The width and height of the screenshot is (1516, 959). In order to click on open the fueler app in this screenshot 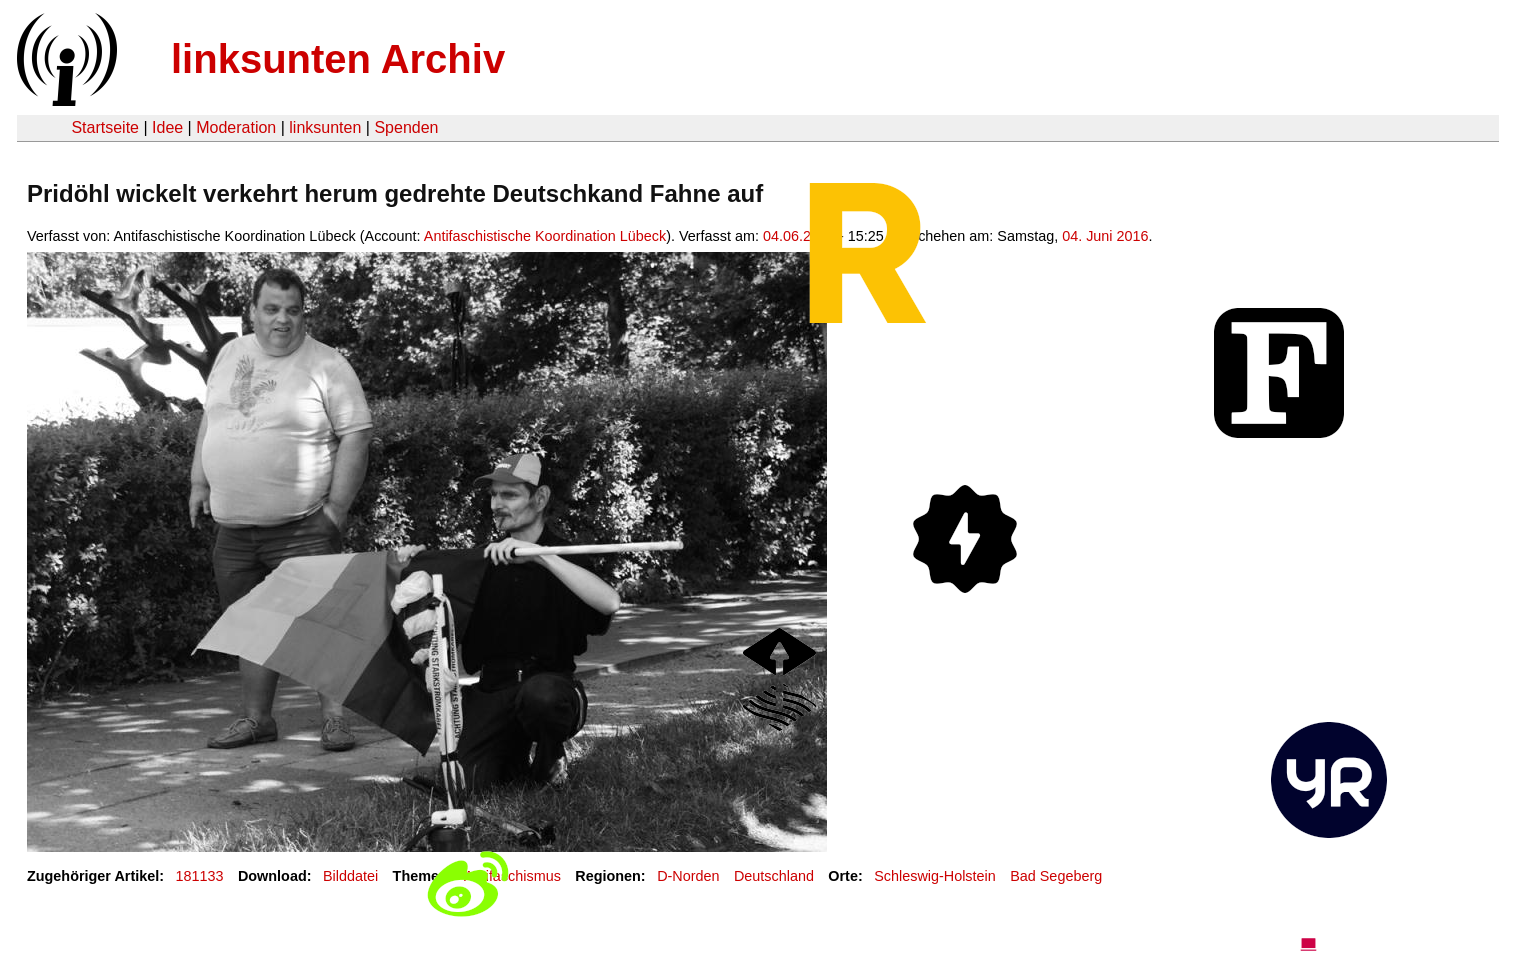, I will do `click(965, 539)`.